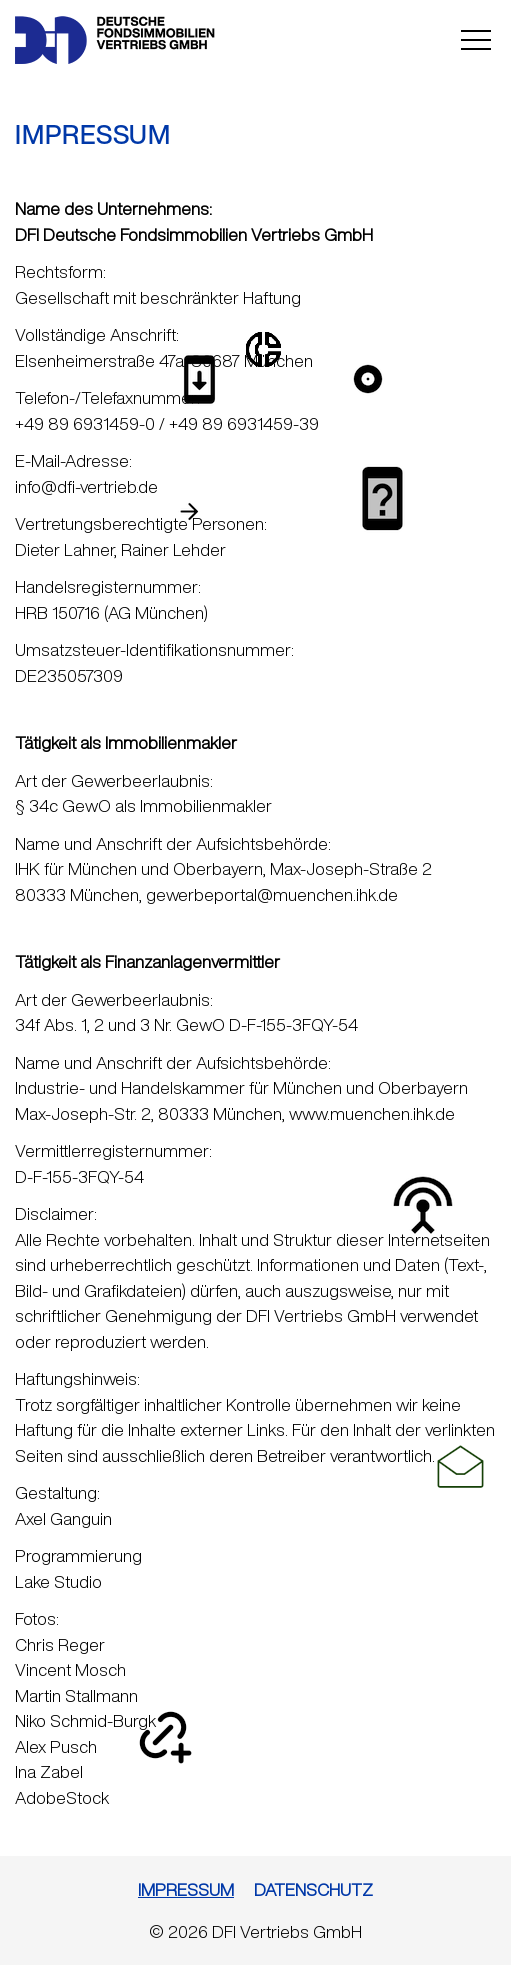 This screenshot has width=511, height=1965. What do you see at coordinates (163, 1735) in the screenshot?
I see `add a new link or URL` at bounding box center [163, 1735].